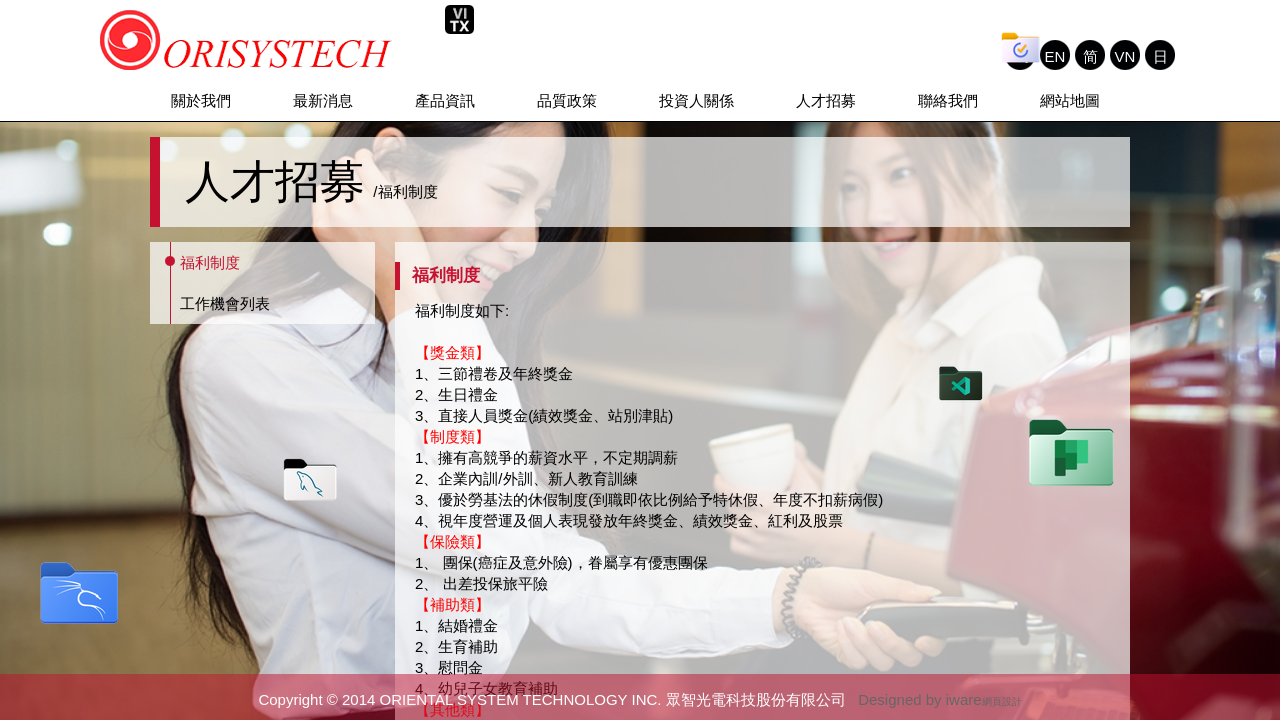  Describe the element at coordinates (459, 19) in the screenshot. I see `switch to Vietnamese Telex input method` at that location.